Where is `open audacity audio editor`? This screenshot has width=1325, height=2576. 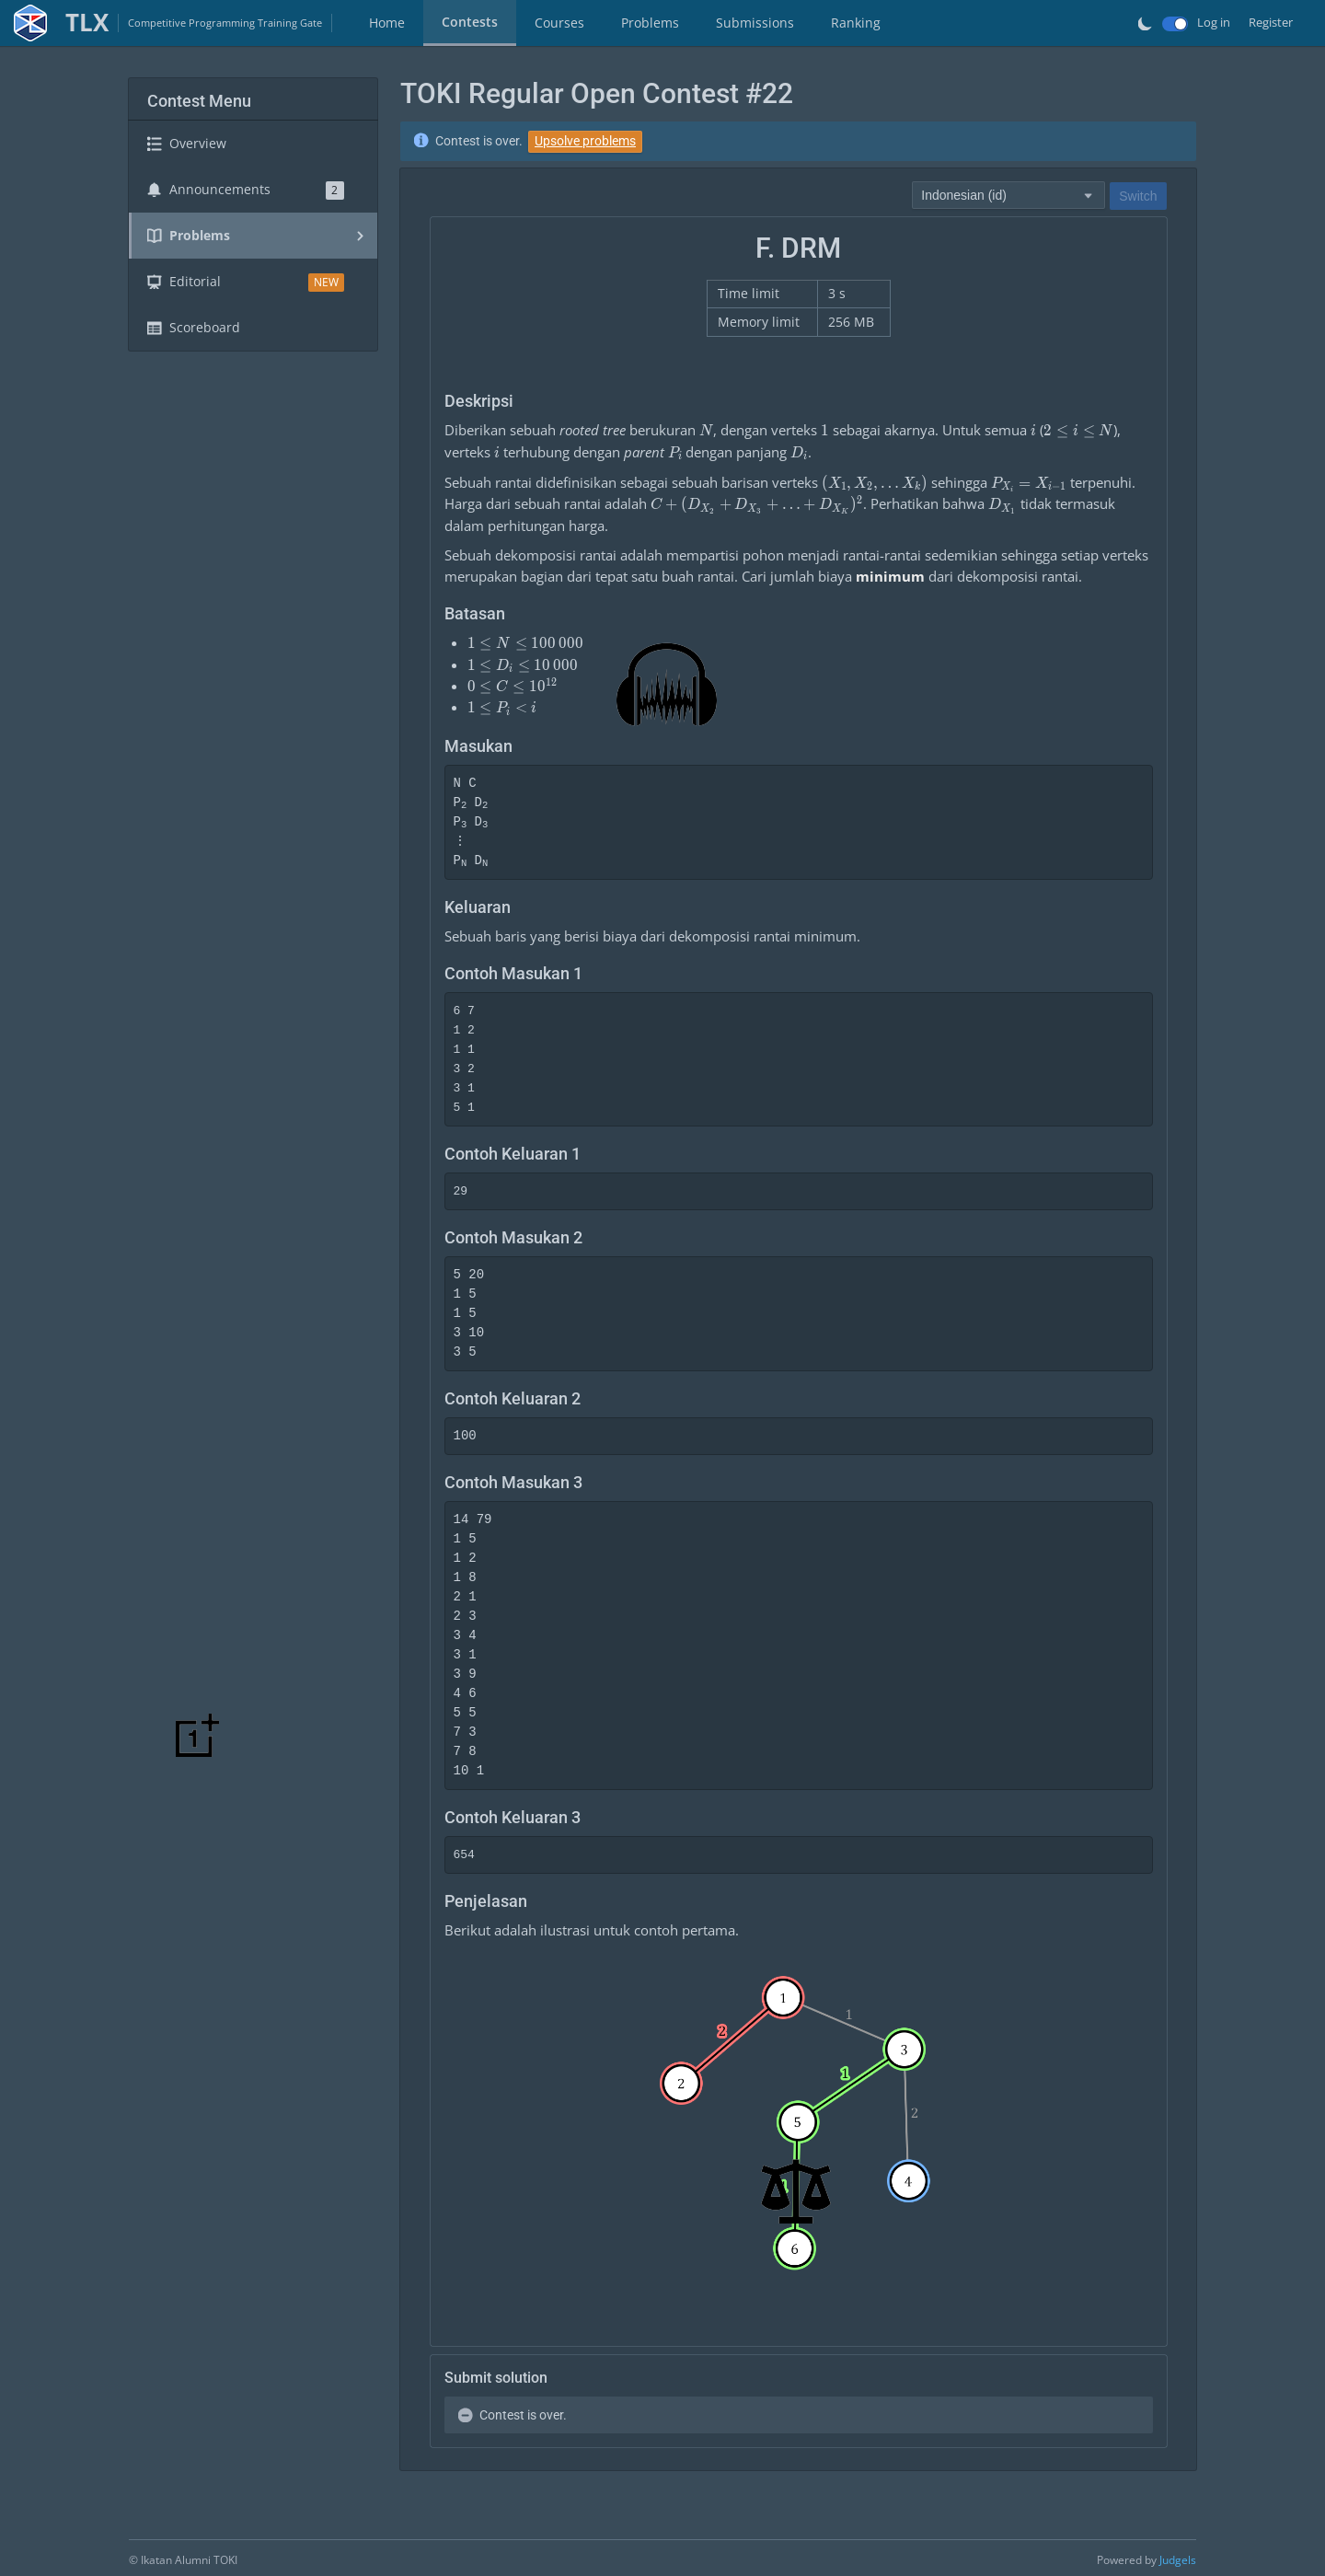 open audacity audio editor is located at coordinates (666, 684).